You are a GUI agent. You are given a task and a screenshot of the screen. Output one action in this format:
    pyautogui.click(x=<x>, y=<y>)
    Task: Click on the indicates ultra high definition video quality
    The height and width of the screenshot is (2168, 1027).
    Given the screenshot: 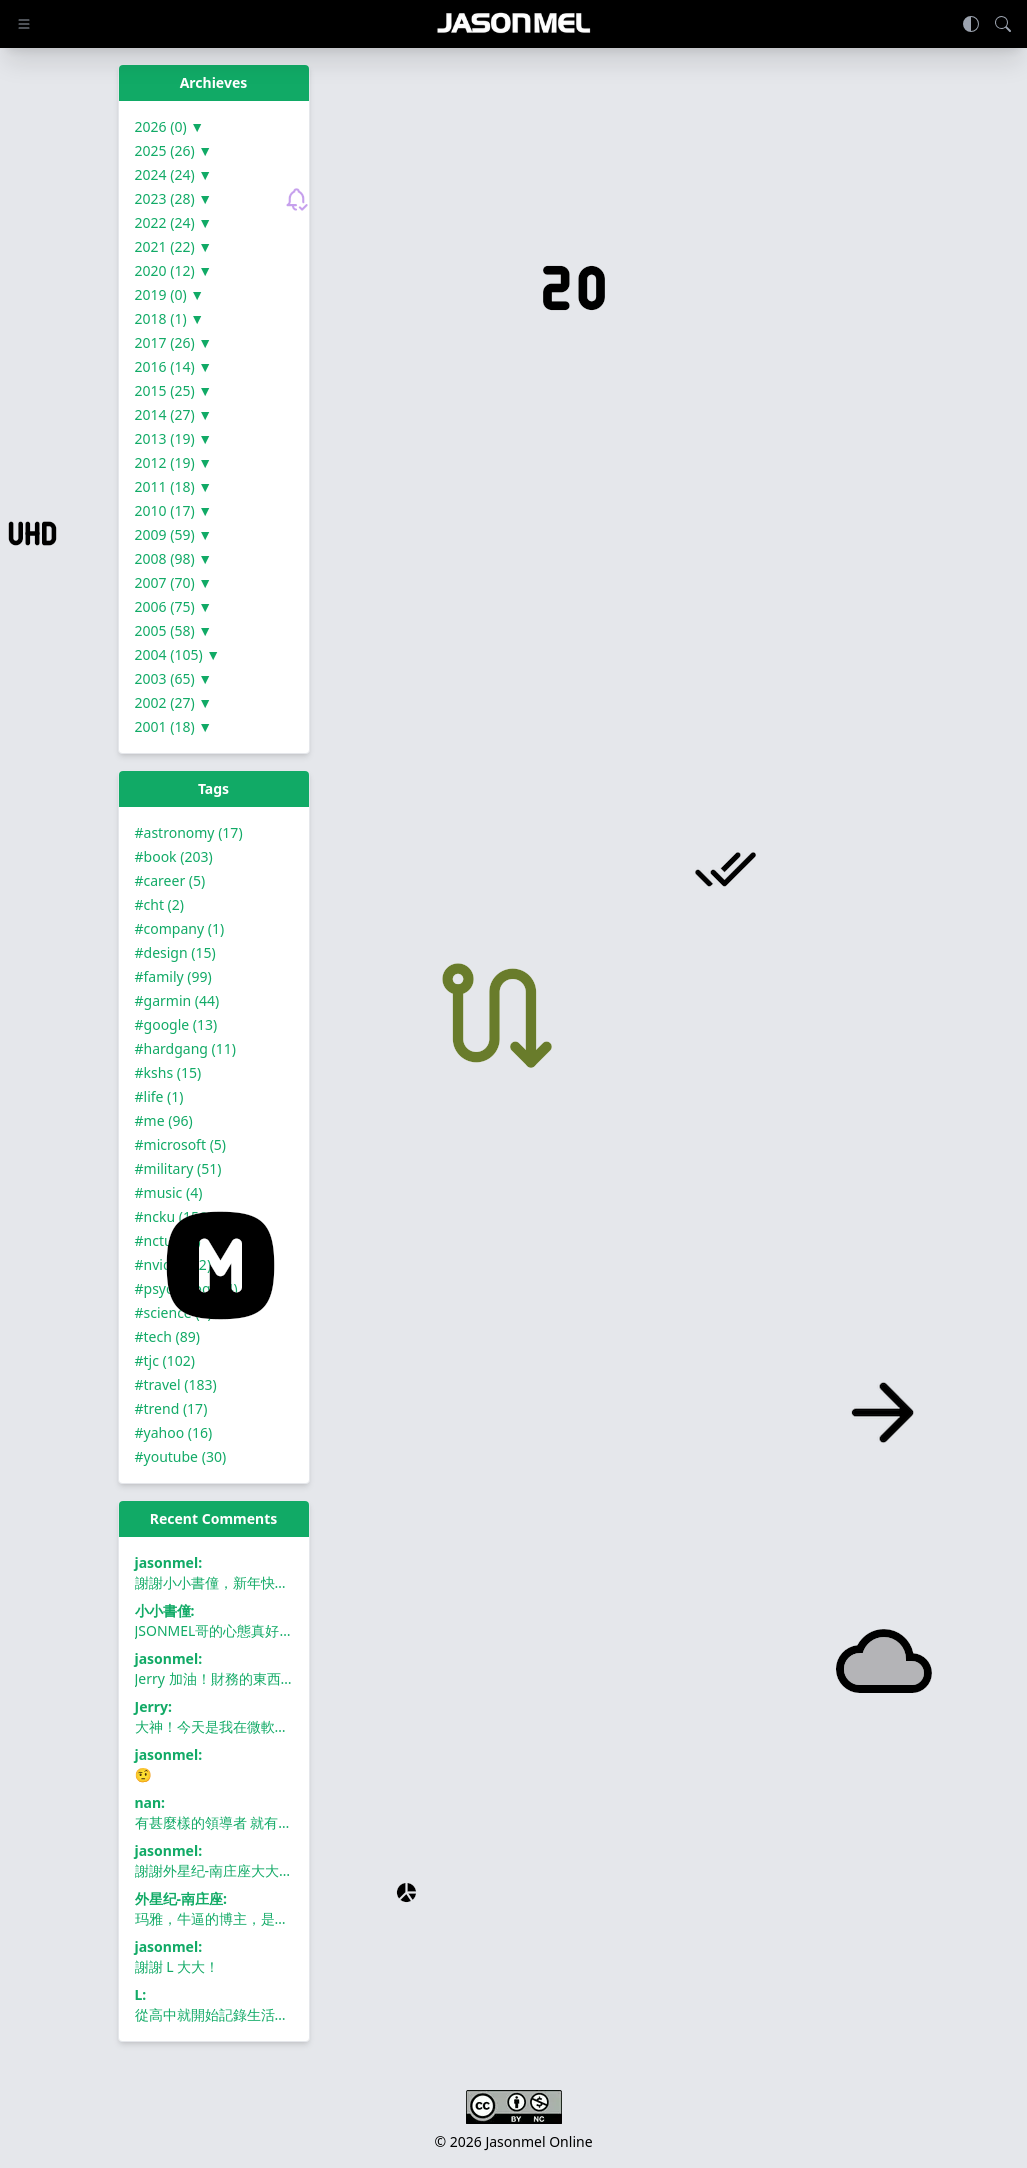 What is the action you would take?
    pyautogui.click(x=32, y=533)
    